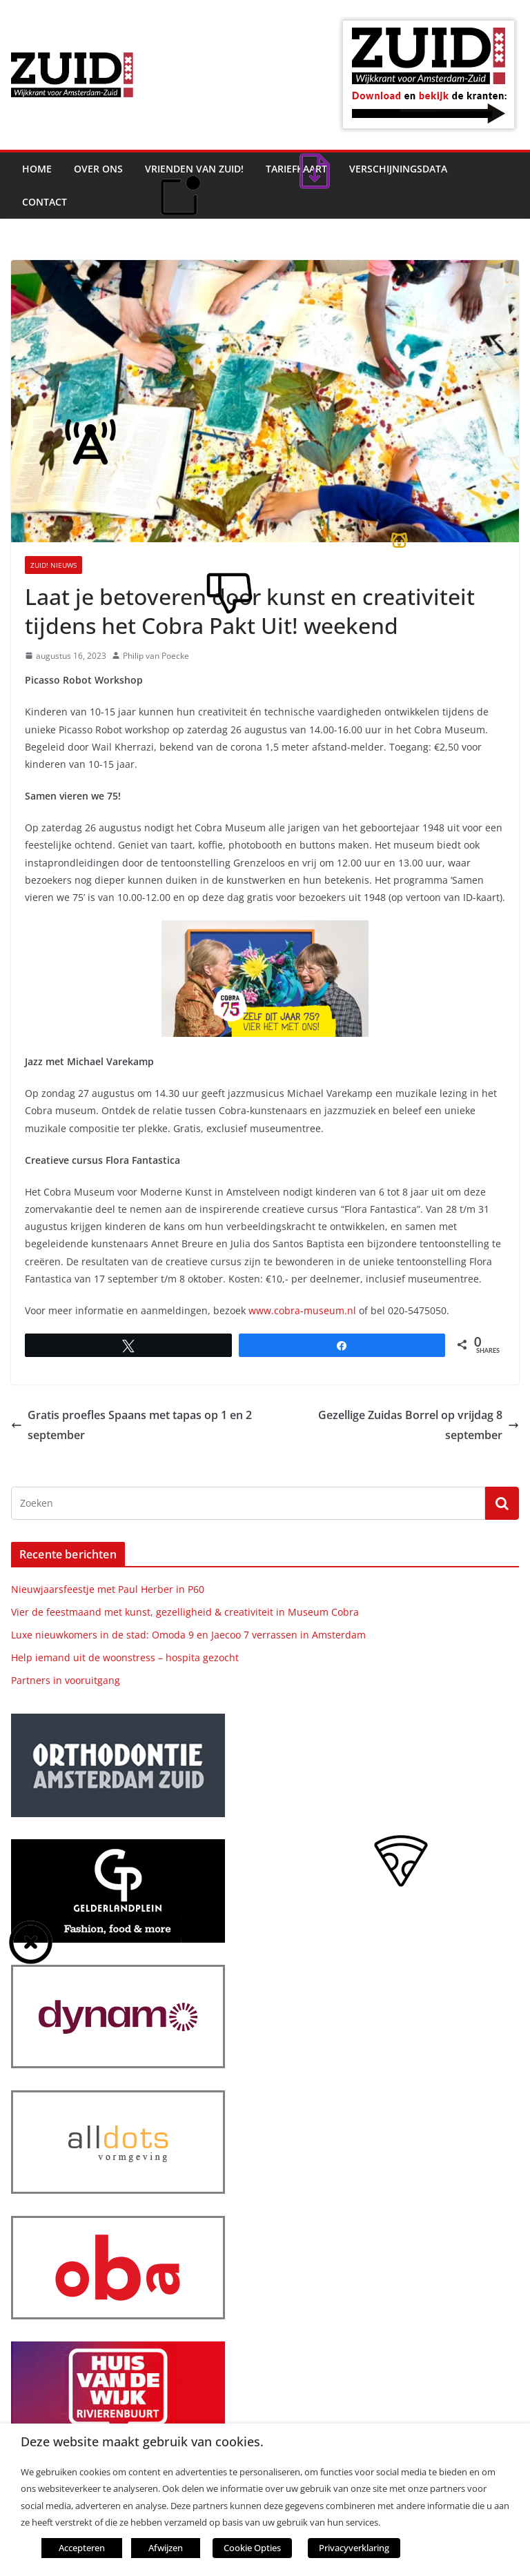 The height and width of the screenshot is (2576, 530). Describe the element at coordinates (90, 442) in the screenshot. I see `indicates cellular network or mobile signal status` at that location.